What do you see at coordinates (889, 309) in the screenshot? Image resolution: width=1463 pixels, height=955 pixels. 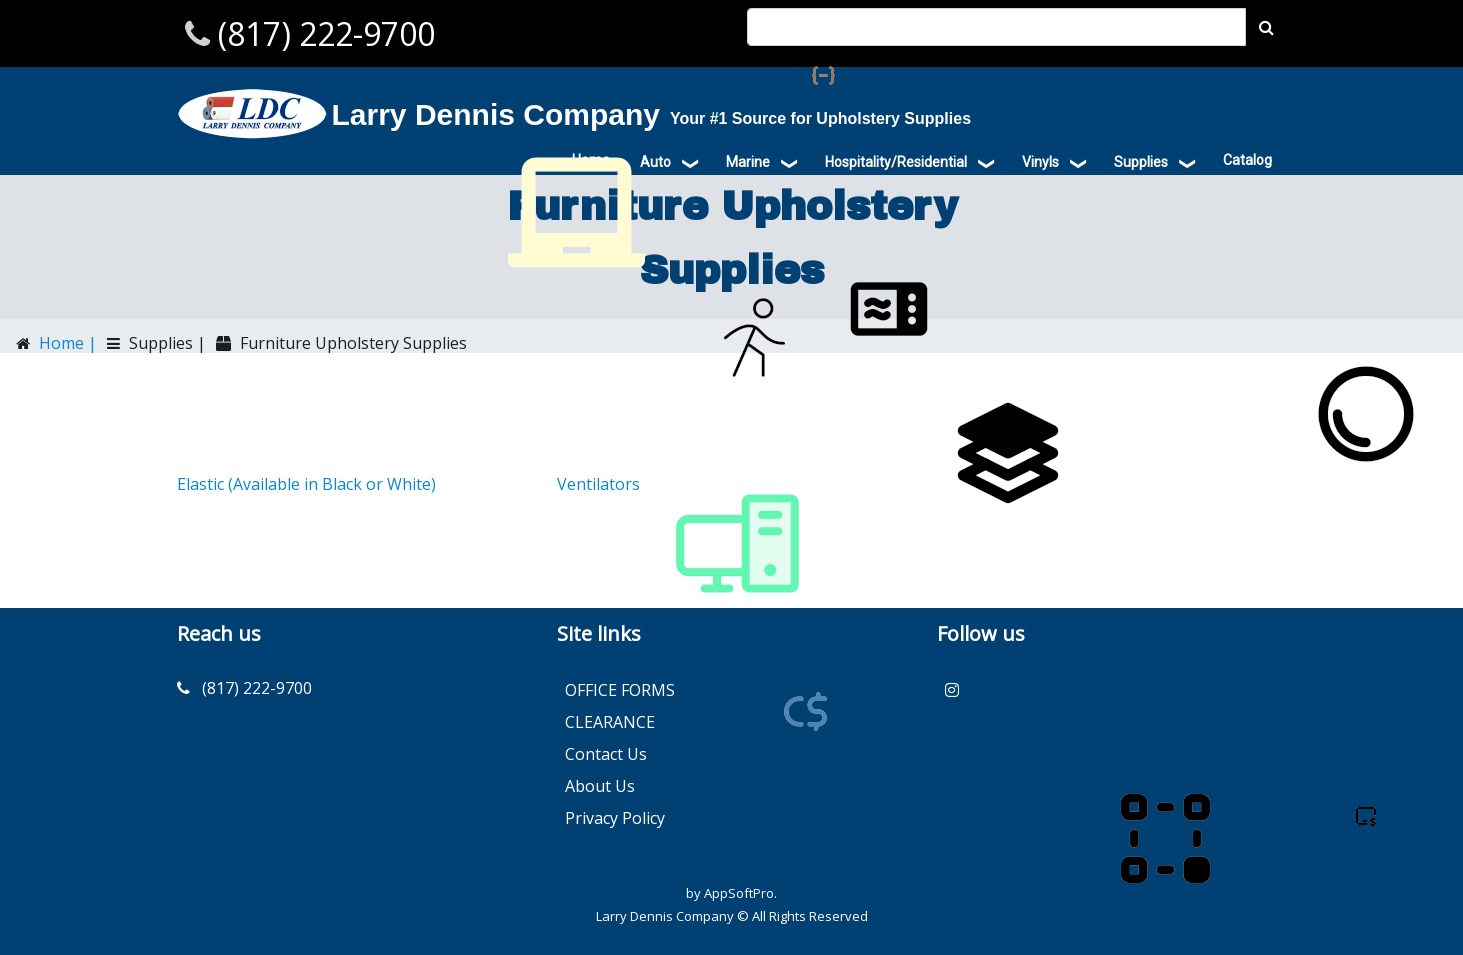 I see `access microwave or kitchen appliance controls` at bounding box center [889, 309].